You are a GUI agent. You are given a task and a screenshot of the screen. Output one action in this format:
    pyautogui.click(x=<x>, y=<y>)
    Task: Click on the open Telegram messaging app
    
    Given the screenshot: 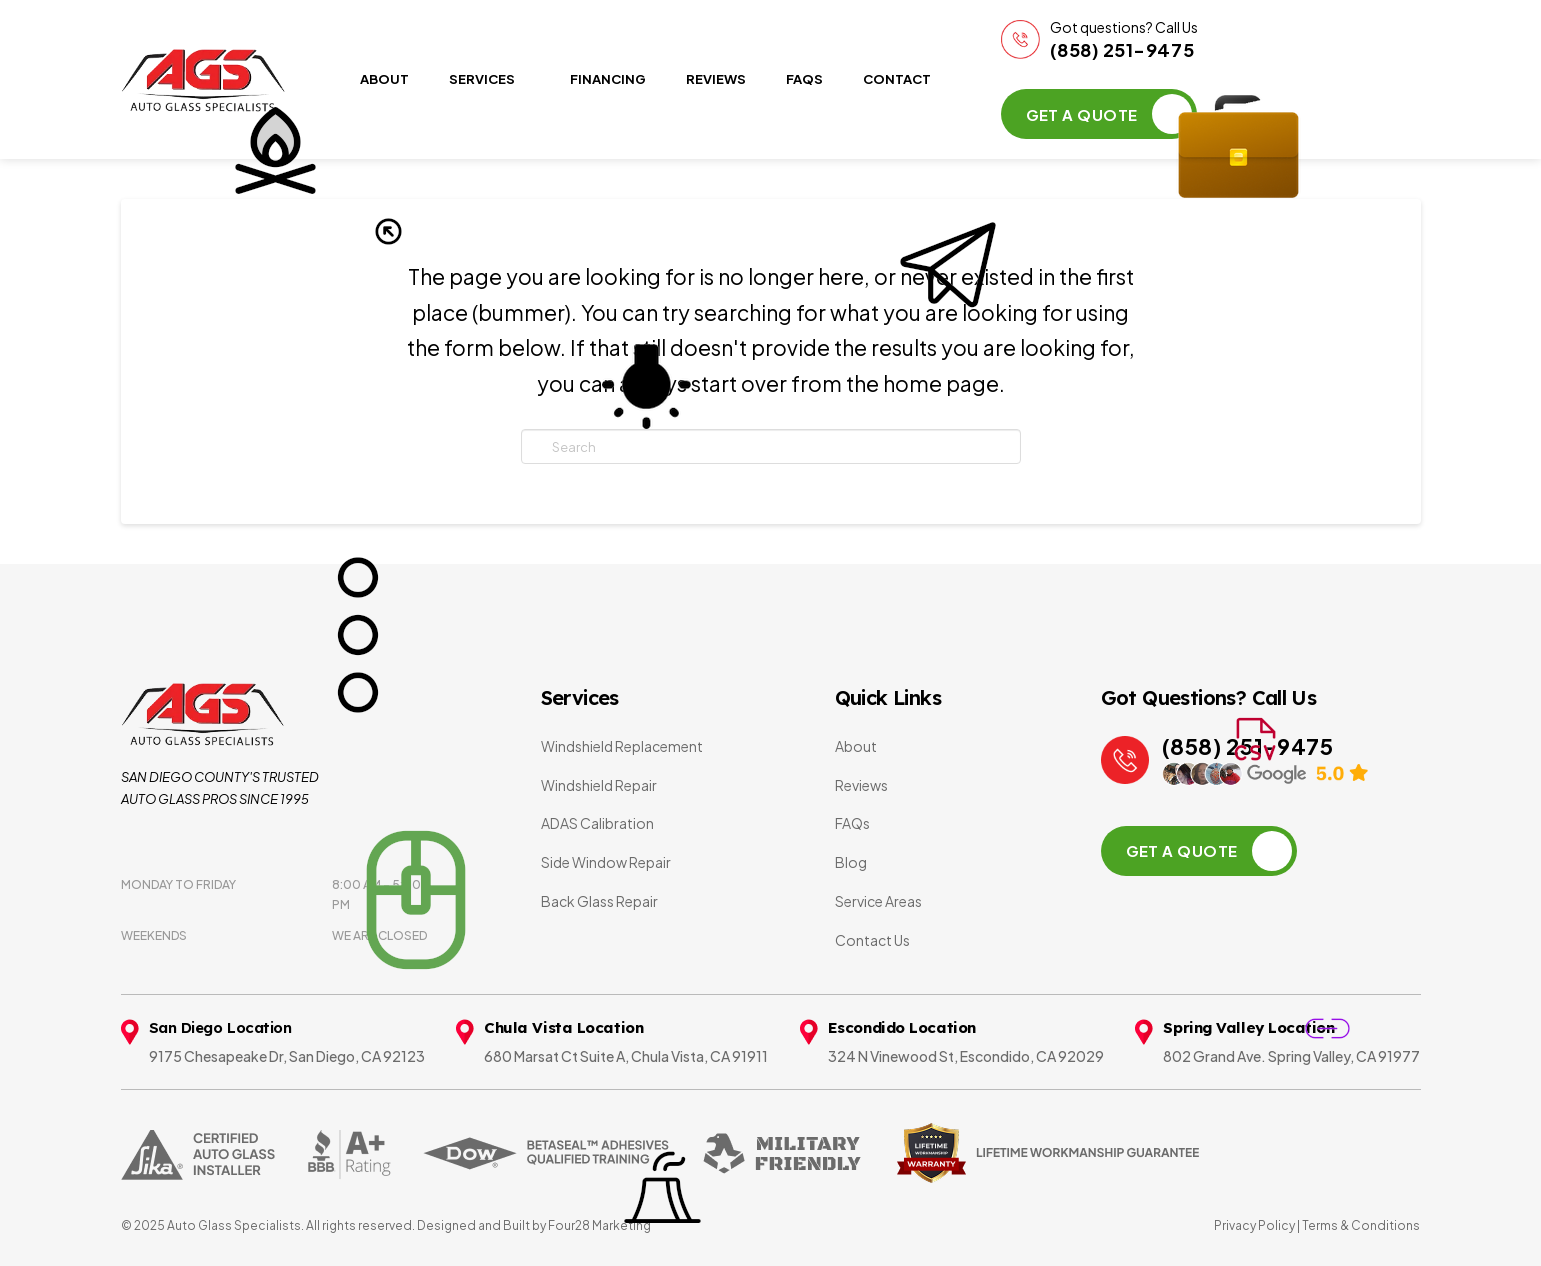 What is the action you would take?
    pyautogui.click(x=951, y=266)
    